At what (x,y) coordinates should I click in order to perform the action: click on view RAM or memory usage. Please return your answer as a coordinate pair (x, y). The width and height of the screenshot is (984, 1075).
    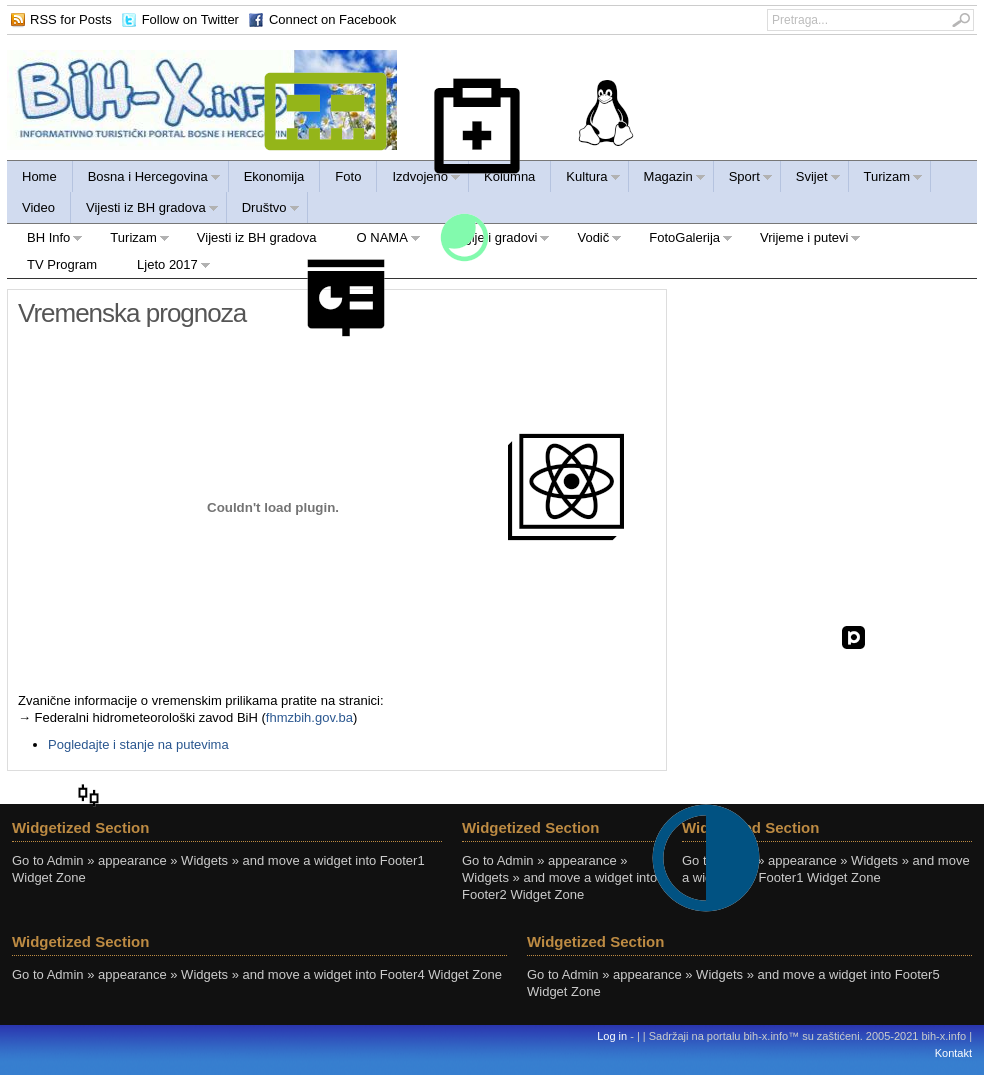
    Looking at the image, I should click on (325, 111).